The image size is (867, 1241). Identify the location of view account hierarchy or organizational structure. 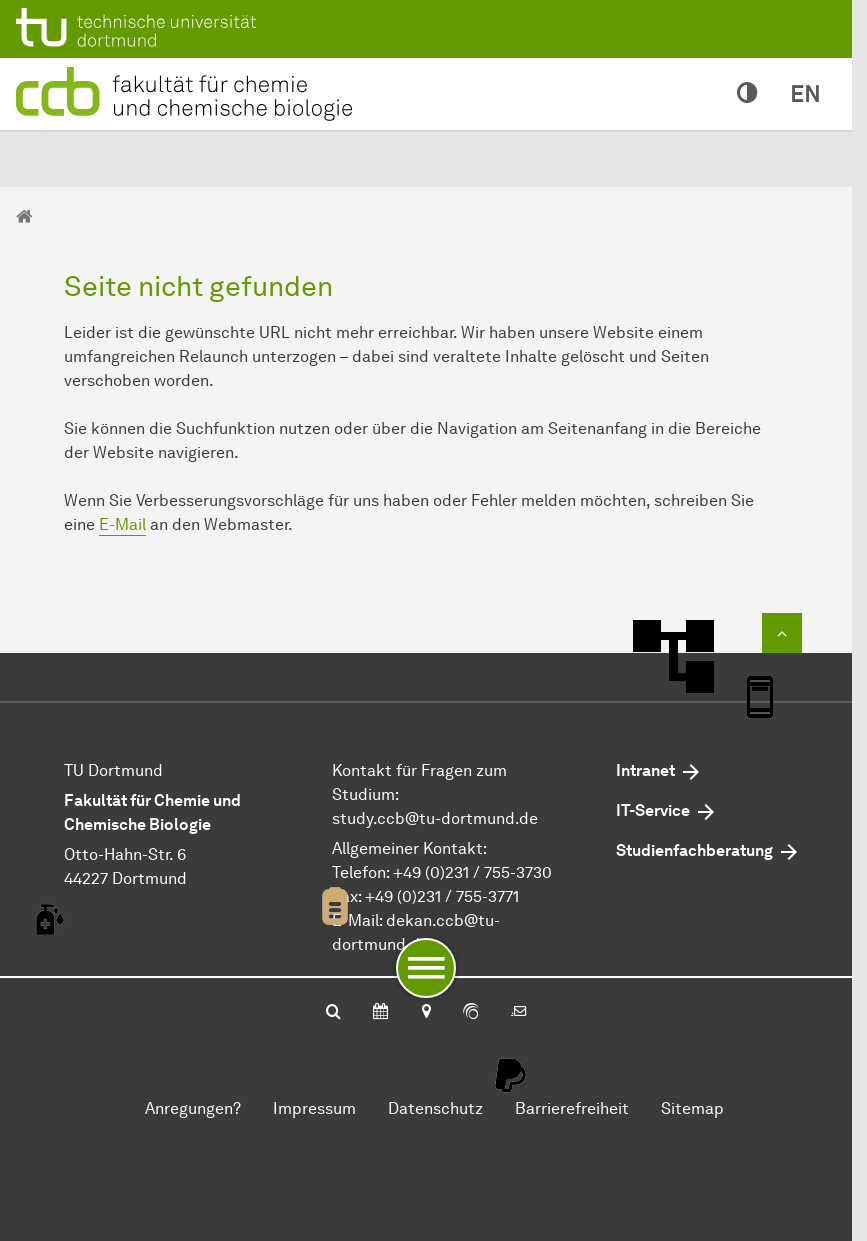
(673, 656).